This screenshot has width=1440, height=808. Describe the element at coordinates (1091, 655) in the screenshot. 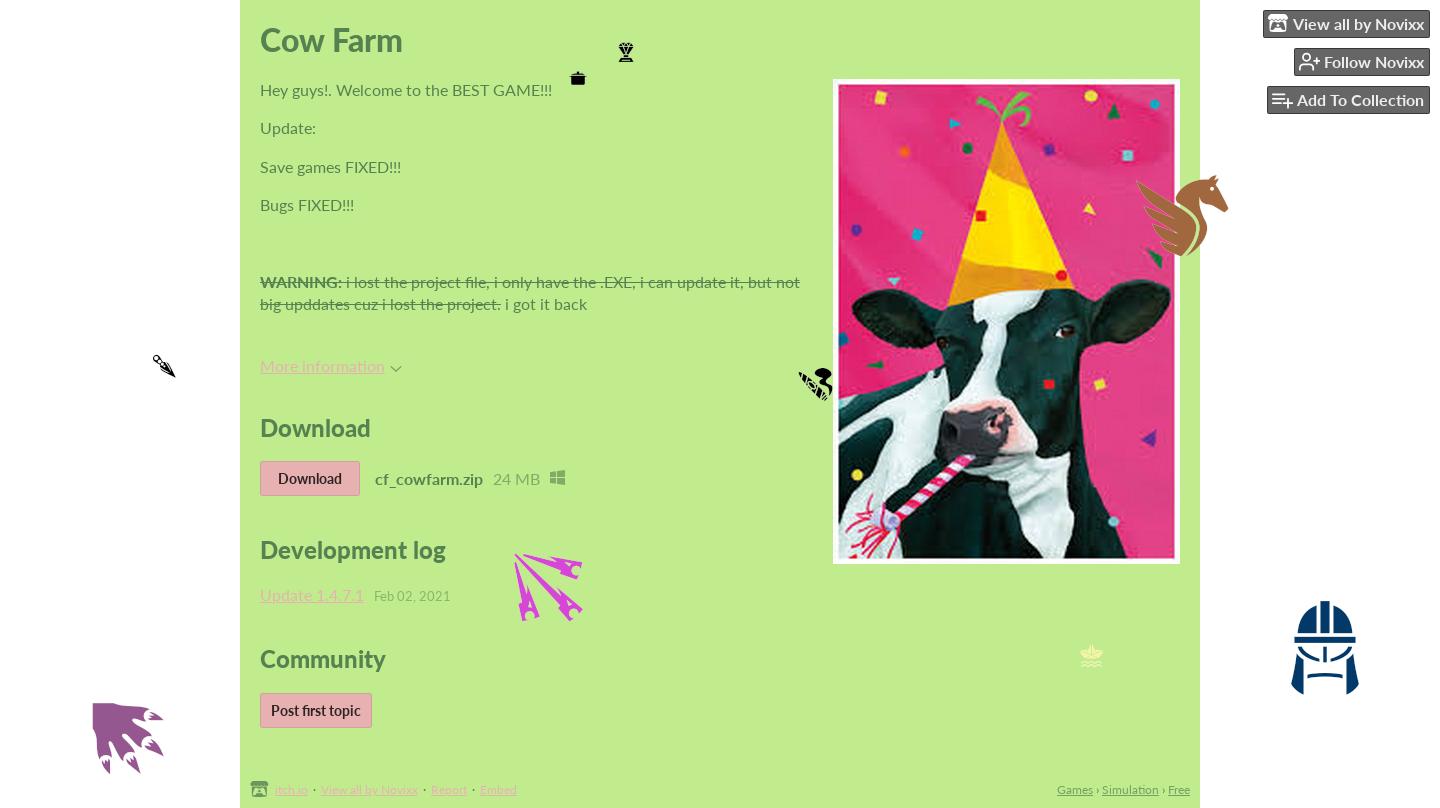

I see `send a message or note` at that location.